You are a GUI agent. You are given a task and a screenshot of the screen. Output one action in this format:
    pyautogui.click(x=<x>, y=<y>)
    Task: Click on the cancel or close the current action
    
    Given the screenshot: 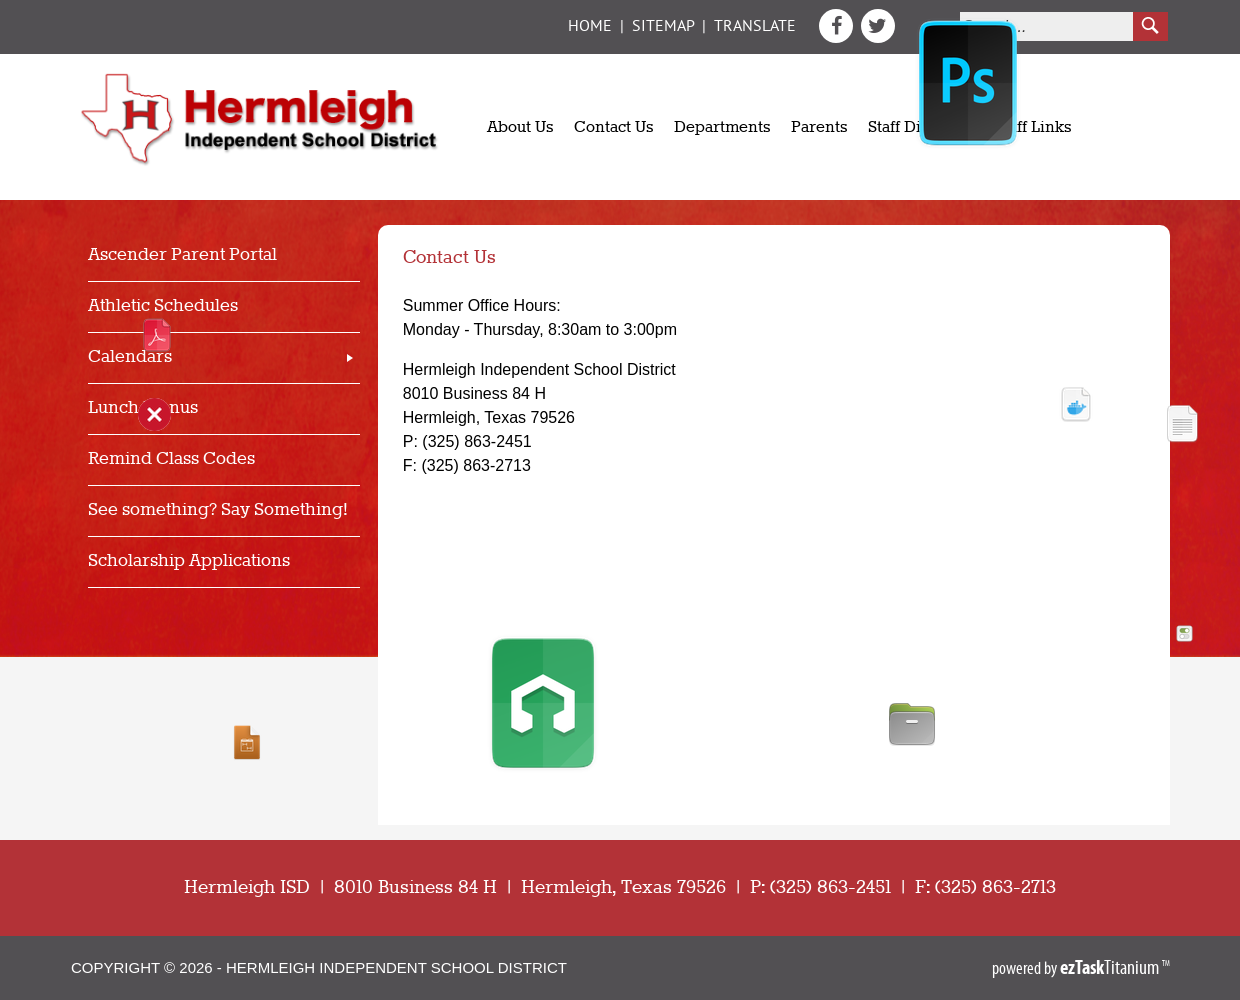 What is the action you would take?
    pyautogui.click(x=154, y=414)
    